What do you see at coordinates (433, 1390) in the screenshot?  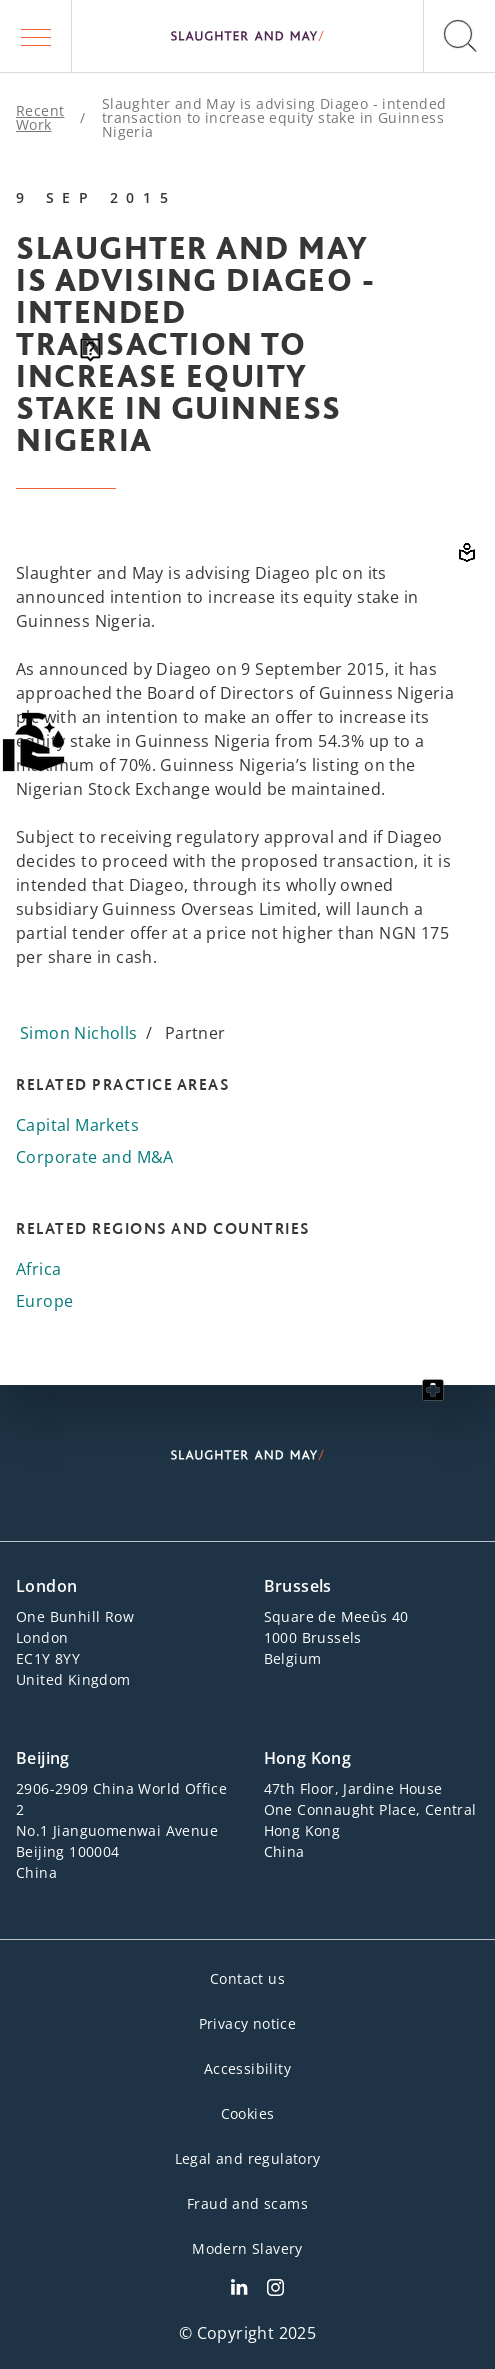 I see `find nearby hospitals or medical facilities` at bounding box center [433, 1390].